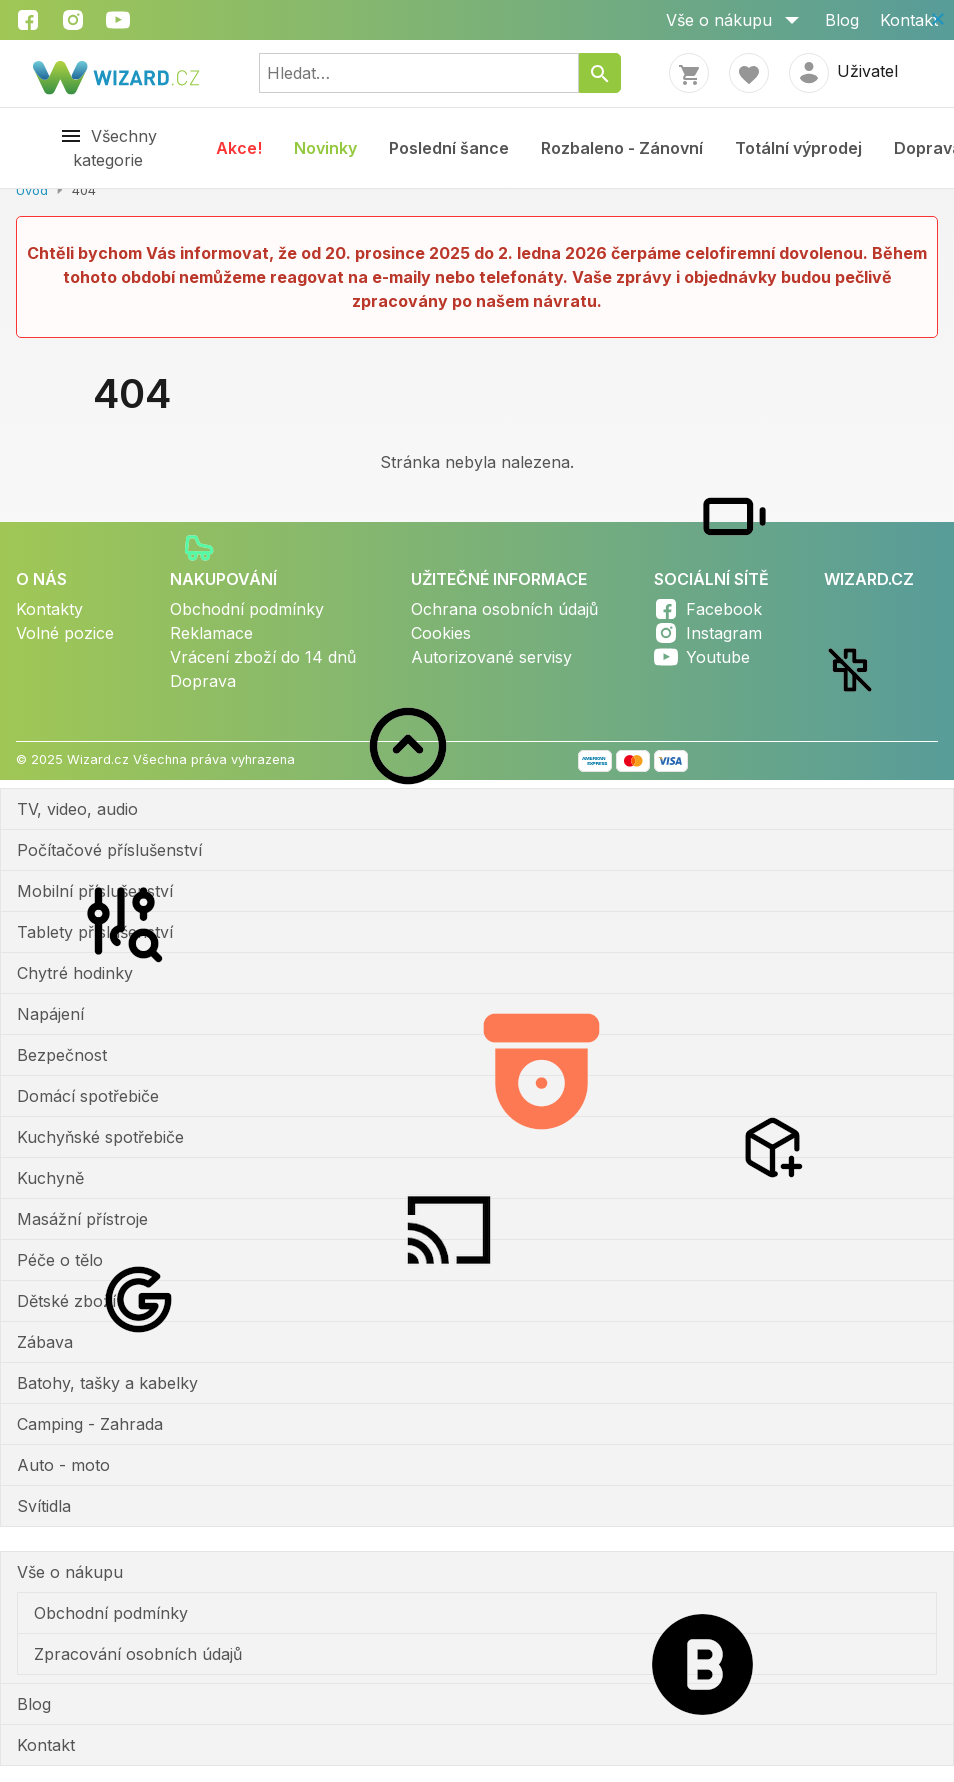  I want to click on medical or health features disabled, so click(850, 670).